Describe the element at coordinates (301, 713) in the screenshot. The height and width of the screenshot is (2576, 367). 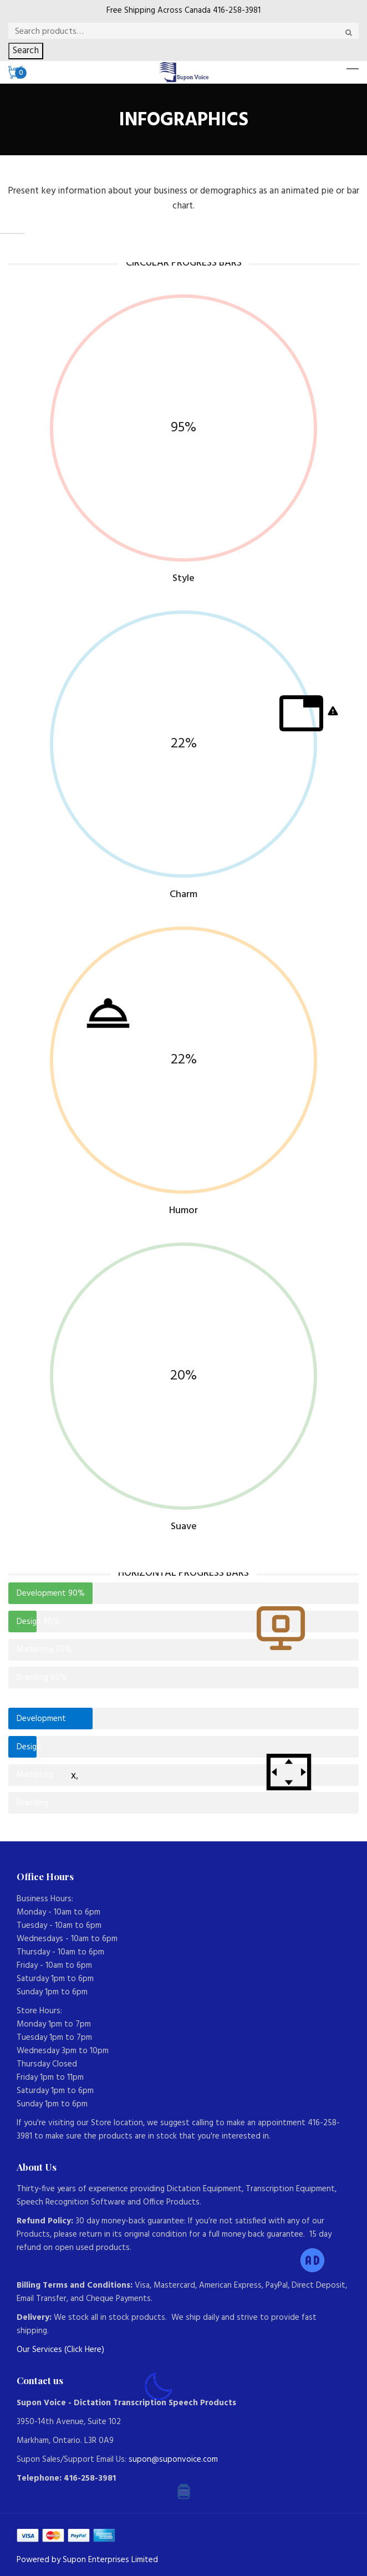
I see `open a new browser tab` at that location.